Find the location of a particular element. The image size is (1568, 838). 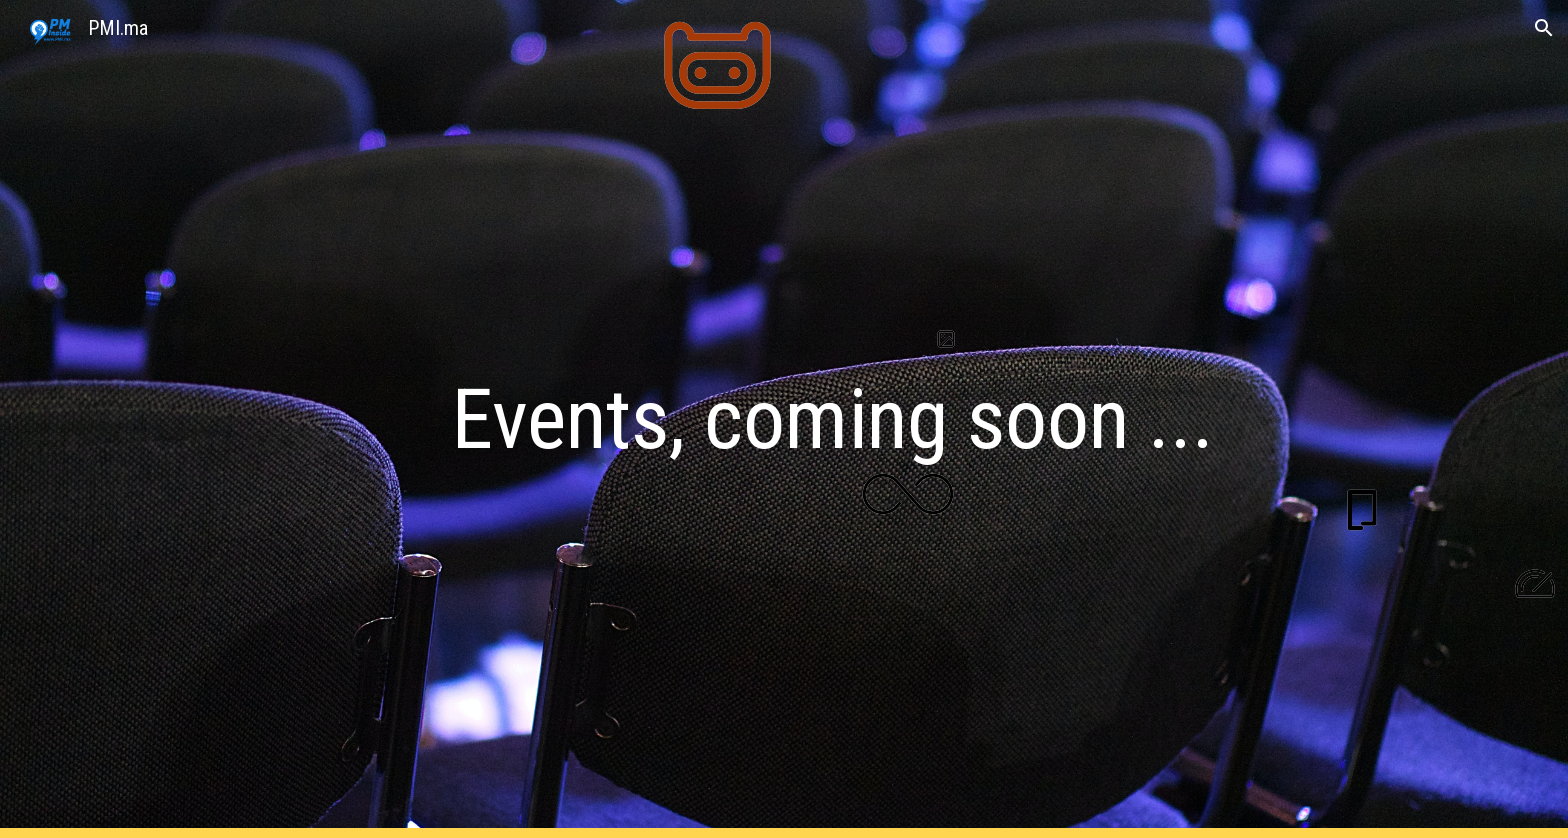

view speed or performance metrics is located at coordinates (1535, 585).